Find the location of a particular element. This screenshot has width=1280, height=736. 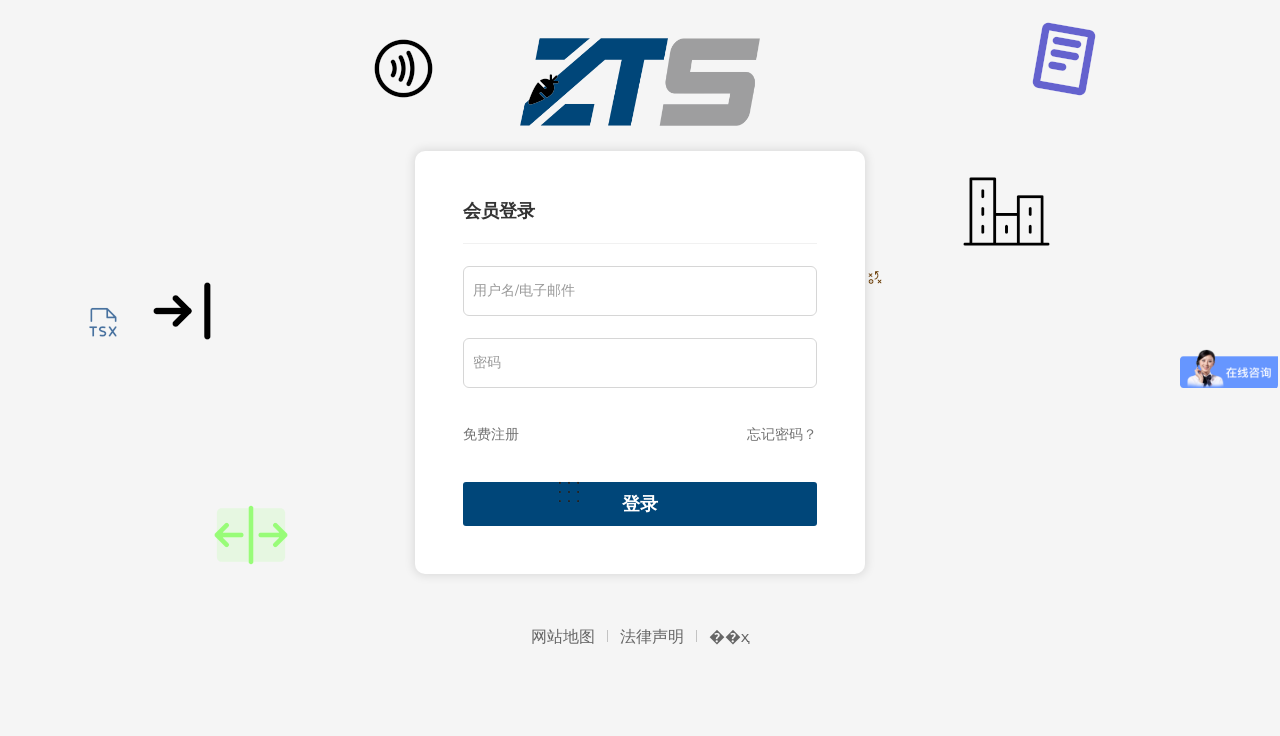

collapse sidebar or panel to the right is located at coordinates (182, 311).